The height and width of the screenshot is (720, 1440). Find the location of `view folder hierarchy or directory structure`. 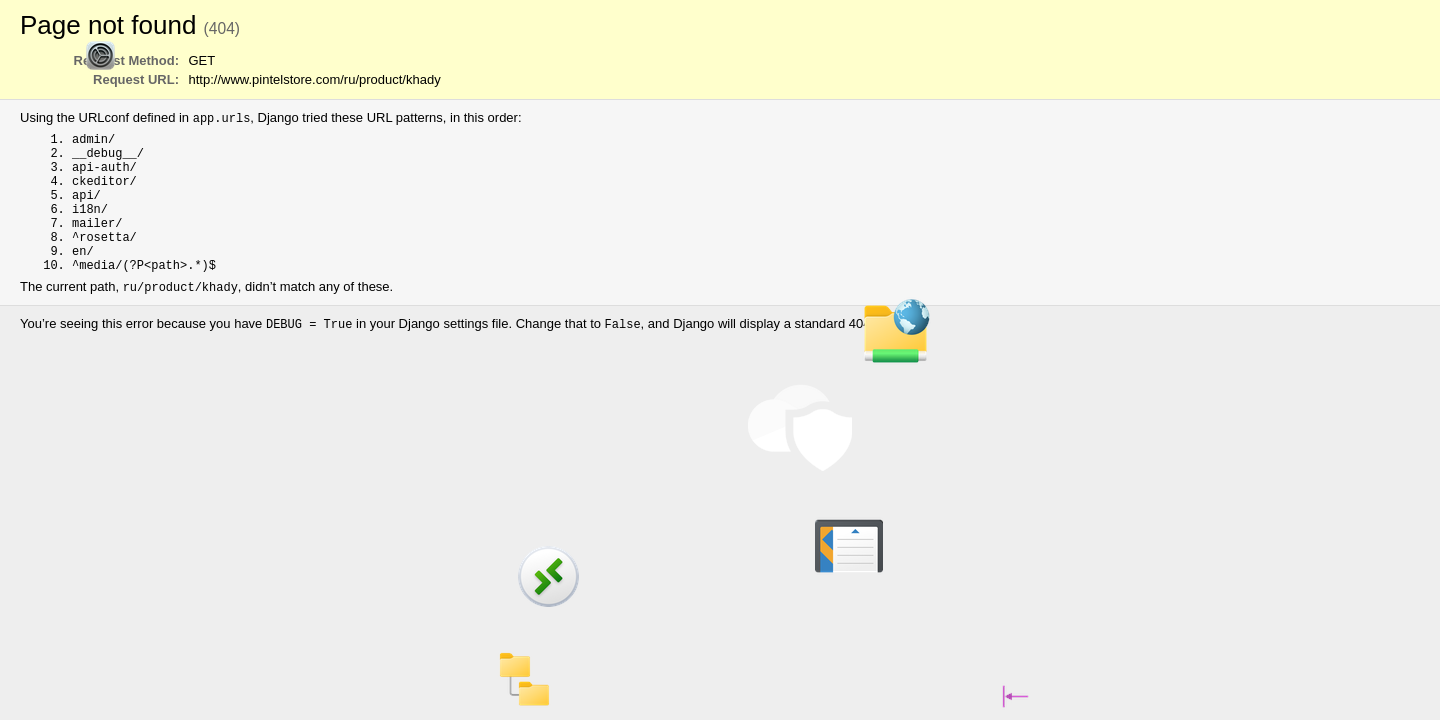

view folder hierarchy or directory structure is located at coordinates (526, 679).